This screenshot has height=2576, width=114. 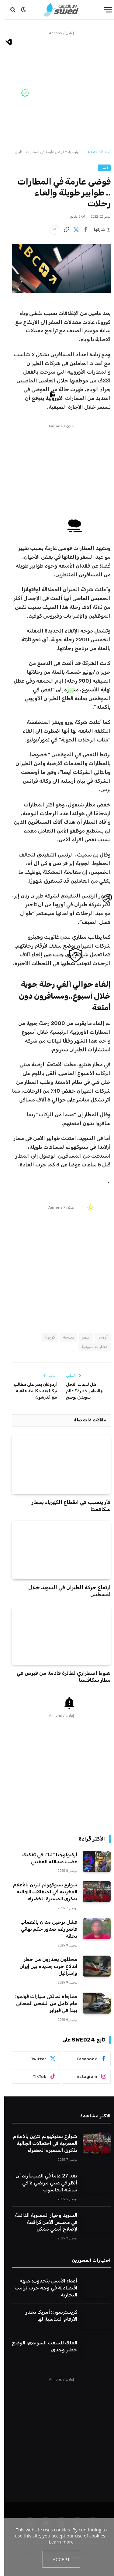 I want to click on indicates a verified or authenticated account, so click(x=25, y=93).